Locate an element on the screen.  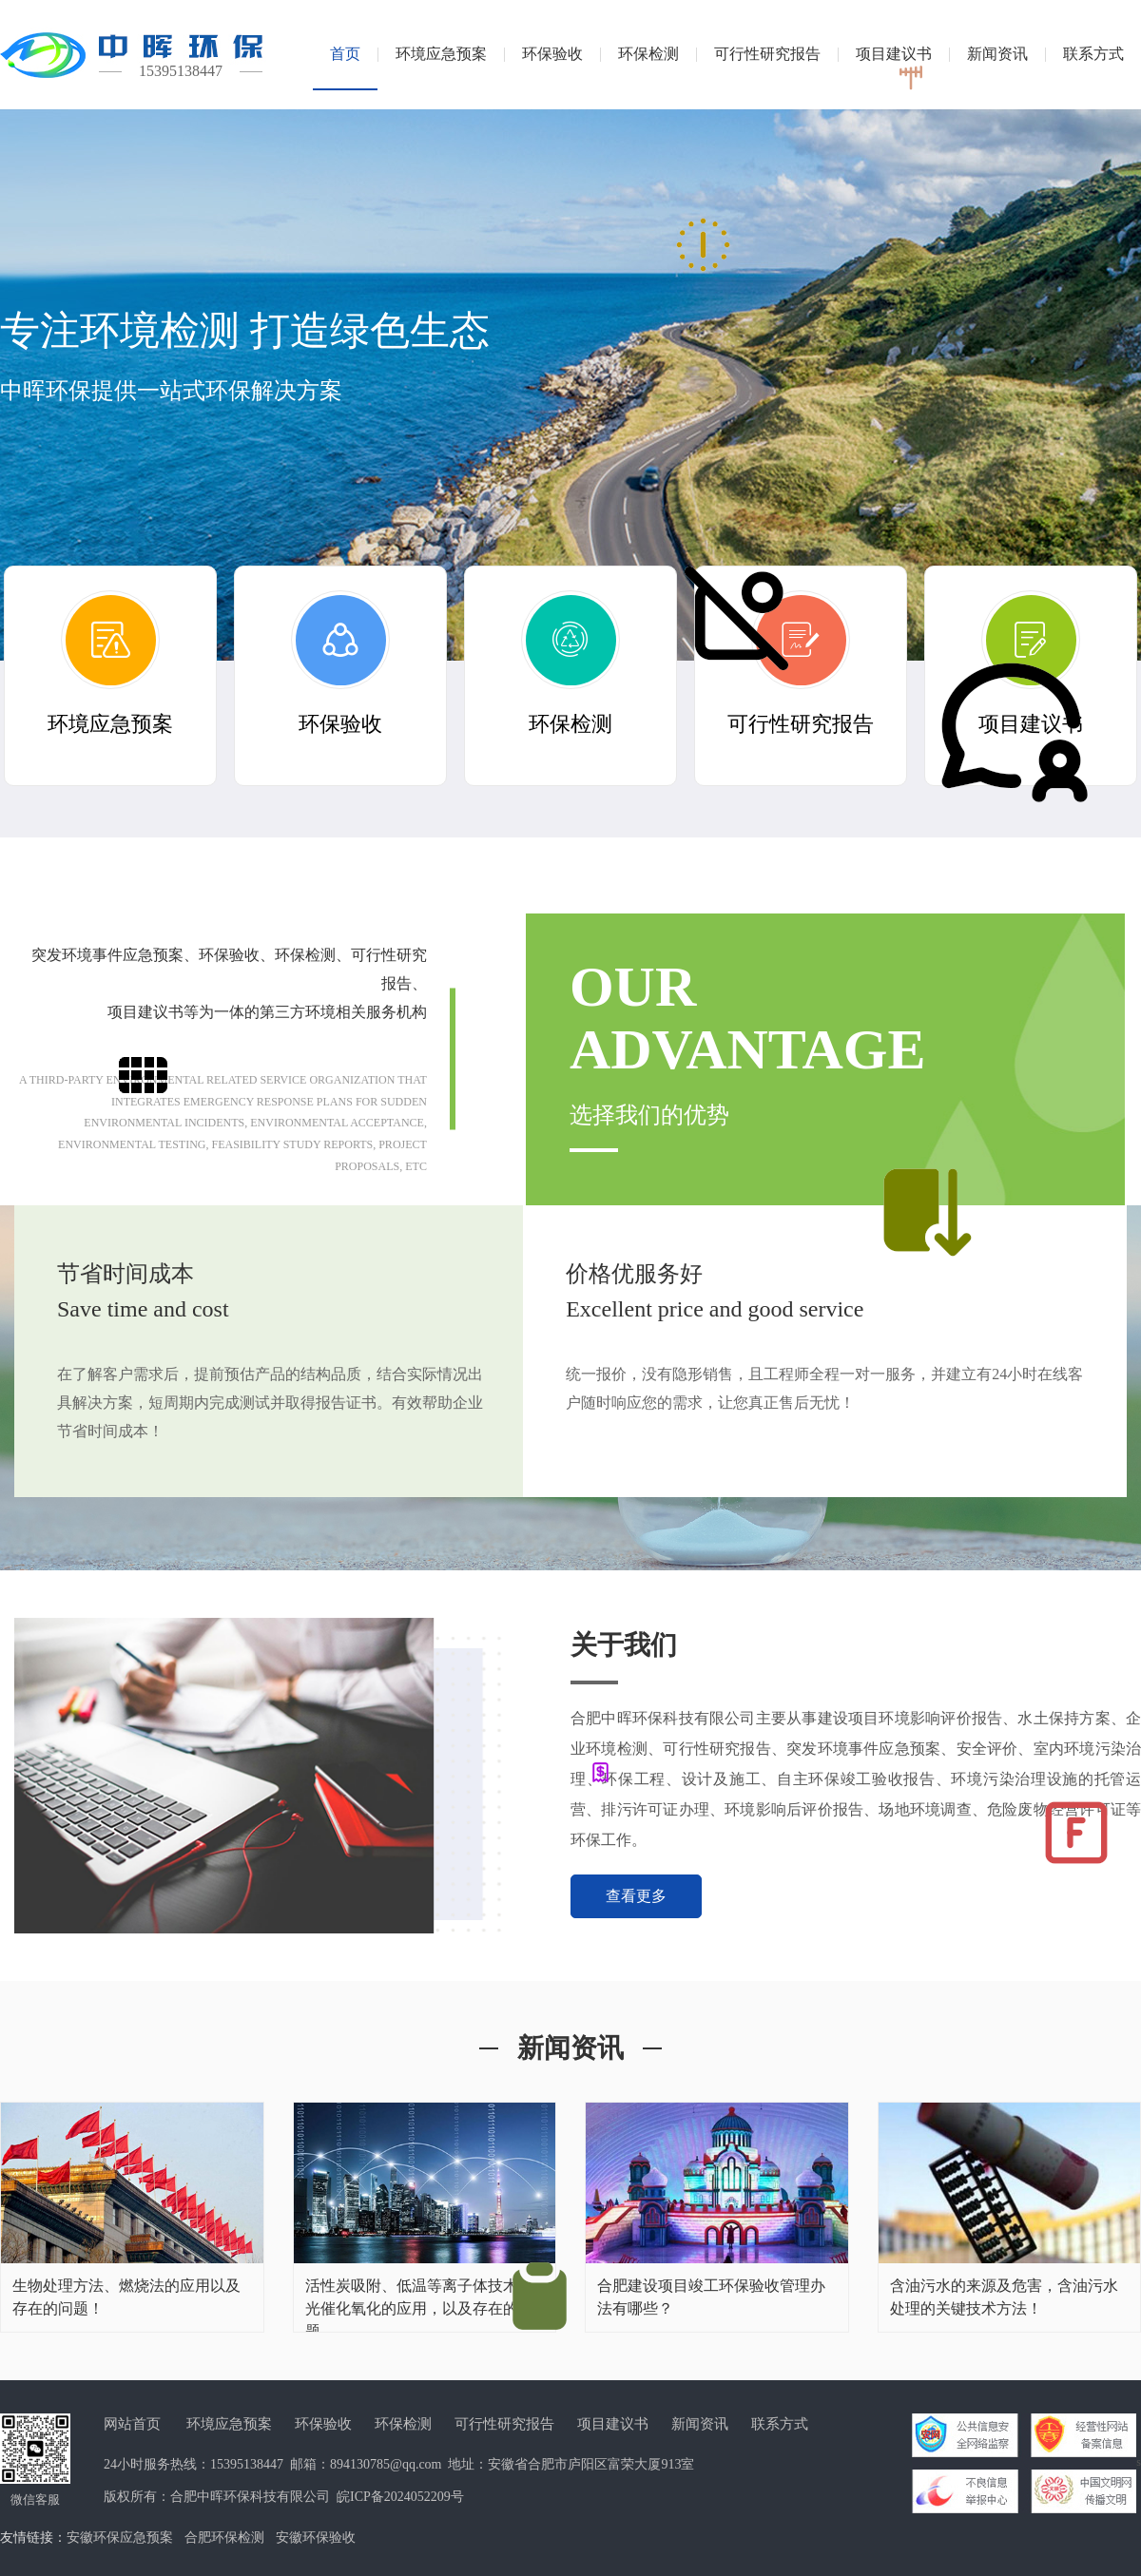
view payment receipt is located at coordinates (600, 1772).